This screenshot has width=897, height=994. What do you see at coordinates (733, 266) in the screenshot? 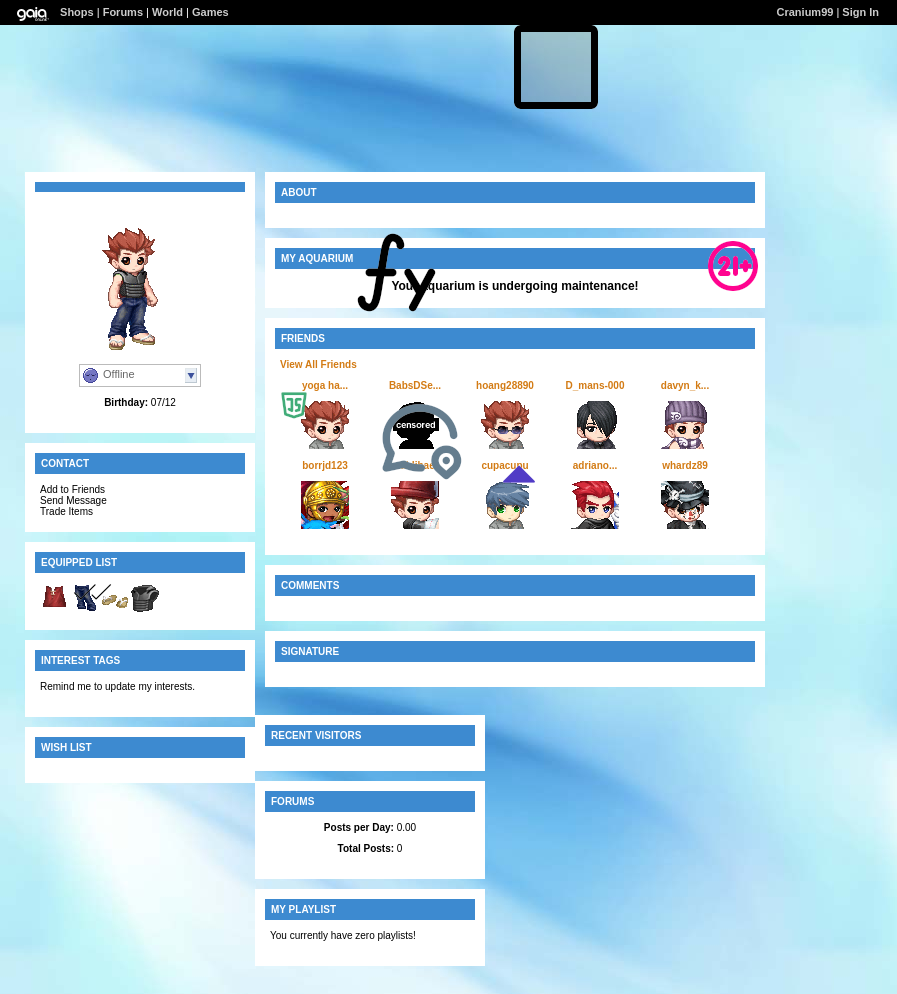
I see `indicates content restricted to users 21 and older` at bounding box center [733, 266].